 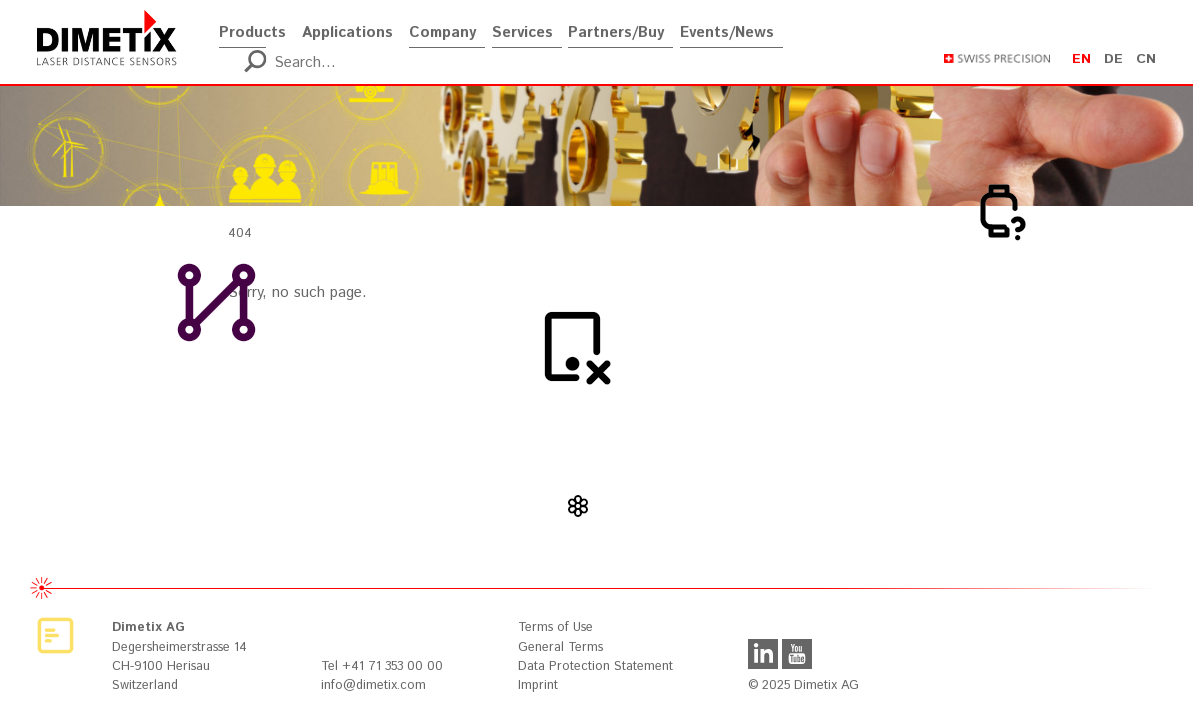 What do you see at coordinates (216, 302) in the screenshot?
I see `connect nodes or data points` at bounding box center [216, 302].